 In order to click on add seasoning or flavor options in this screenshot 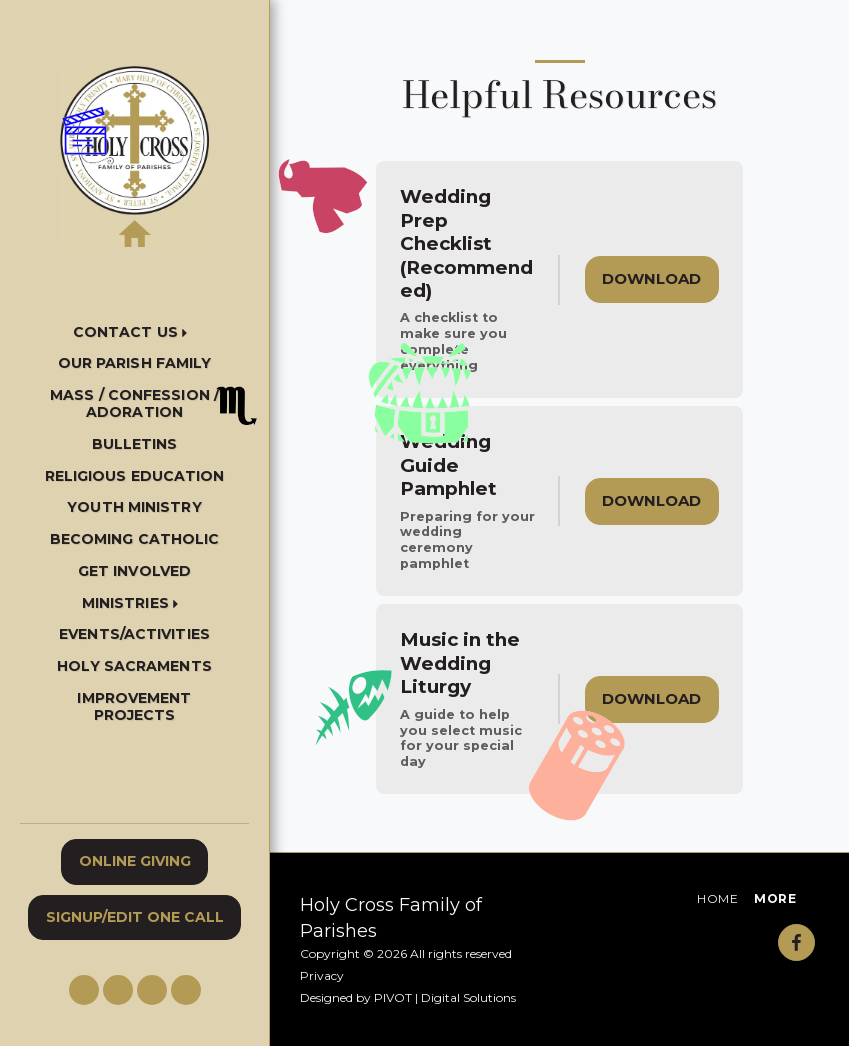, I will do `click(576, 766)`.